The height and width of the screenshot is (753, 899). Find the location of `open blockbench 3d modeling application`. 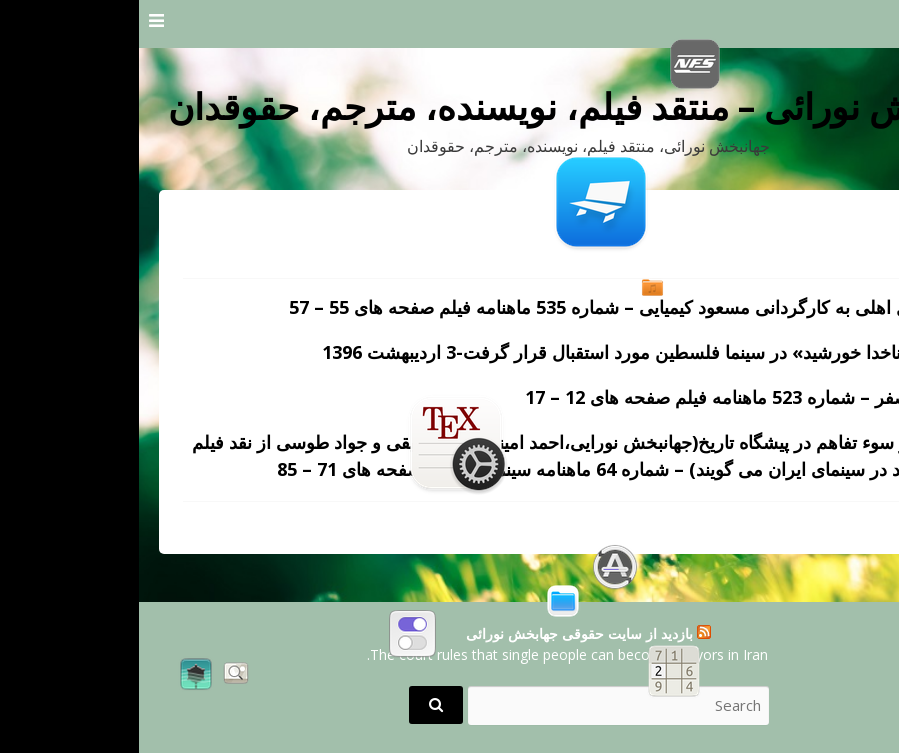

open blockbench 3d modeling application is located at coordinates (601, 202).